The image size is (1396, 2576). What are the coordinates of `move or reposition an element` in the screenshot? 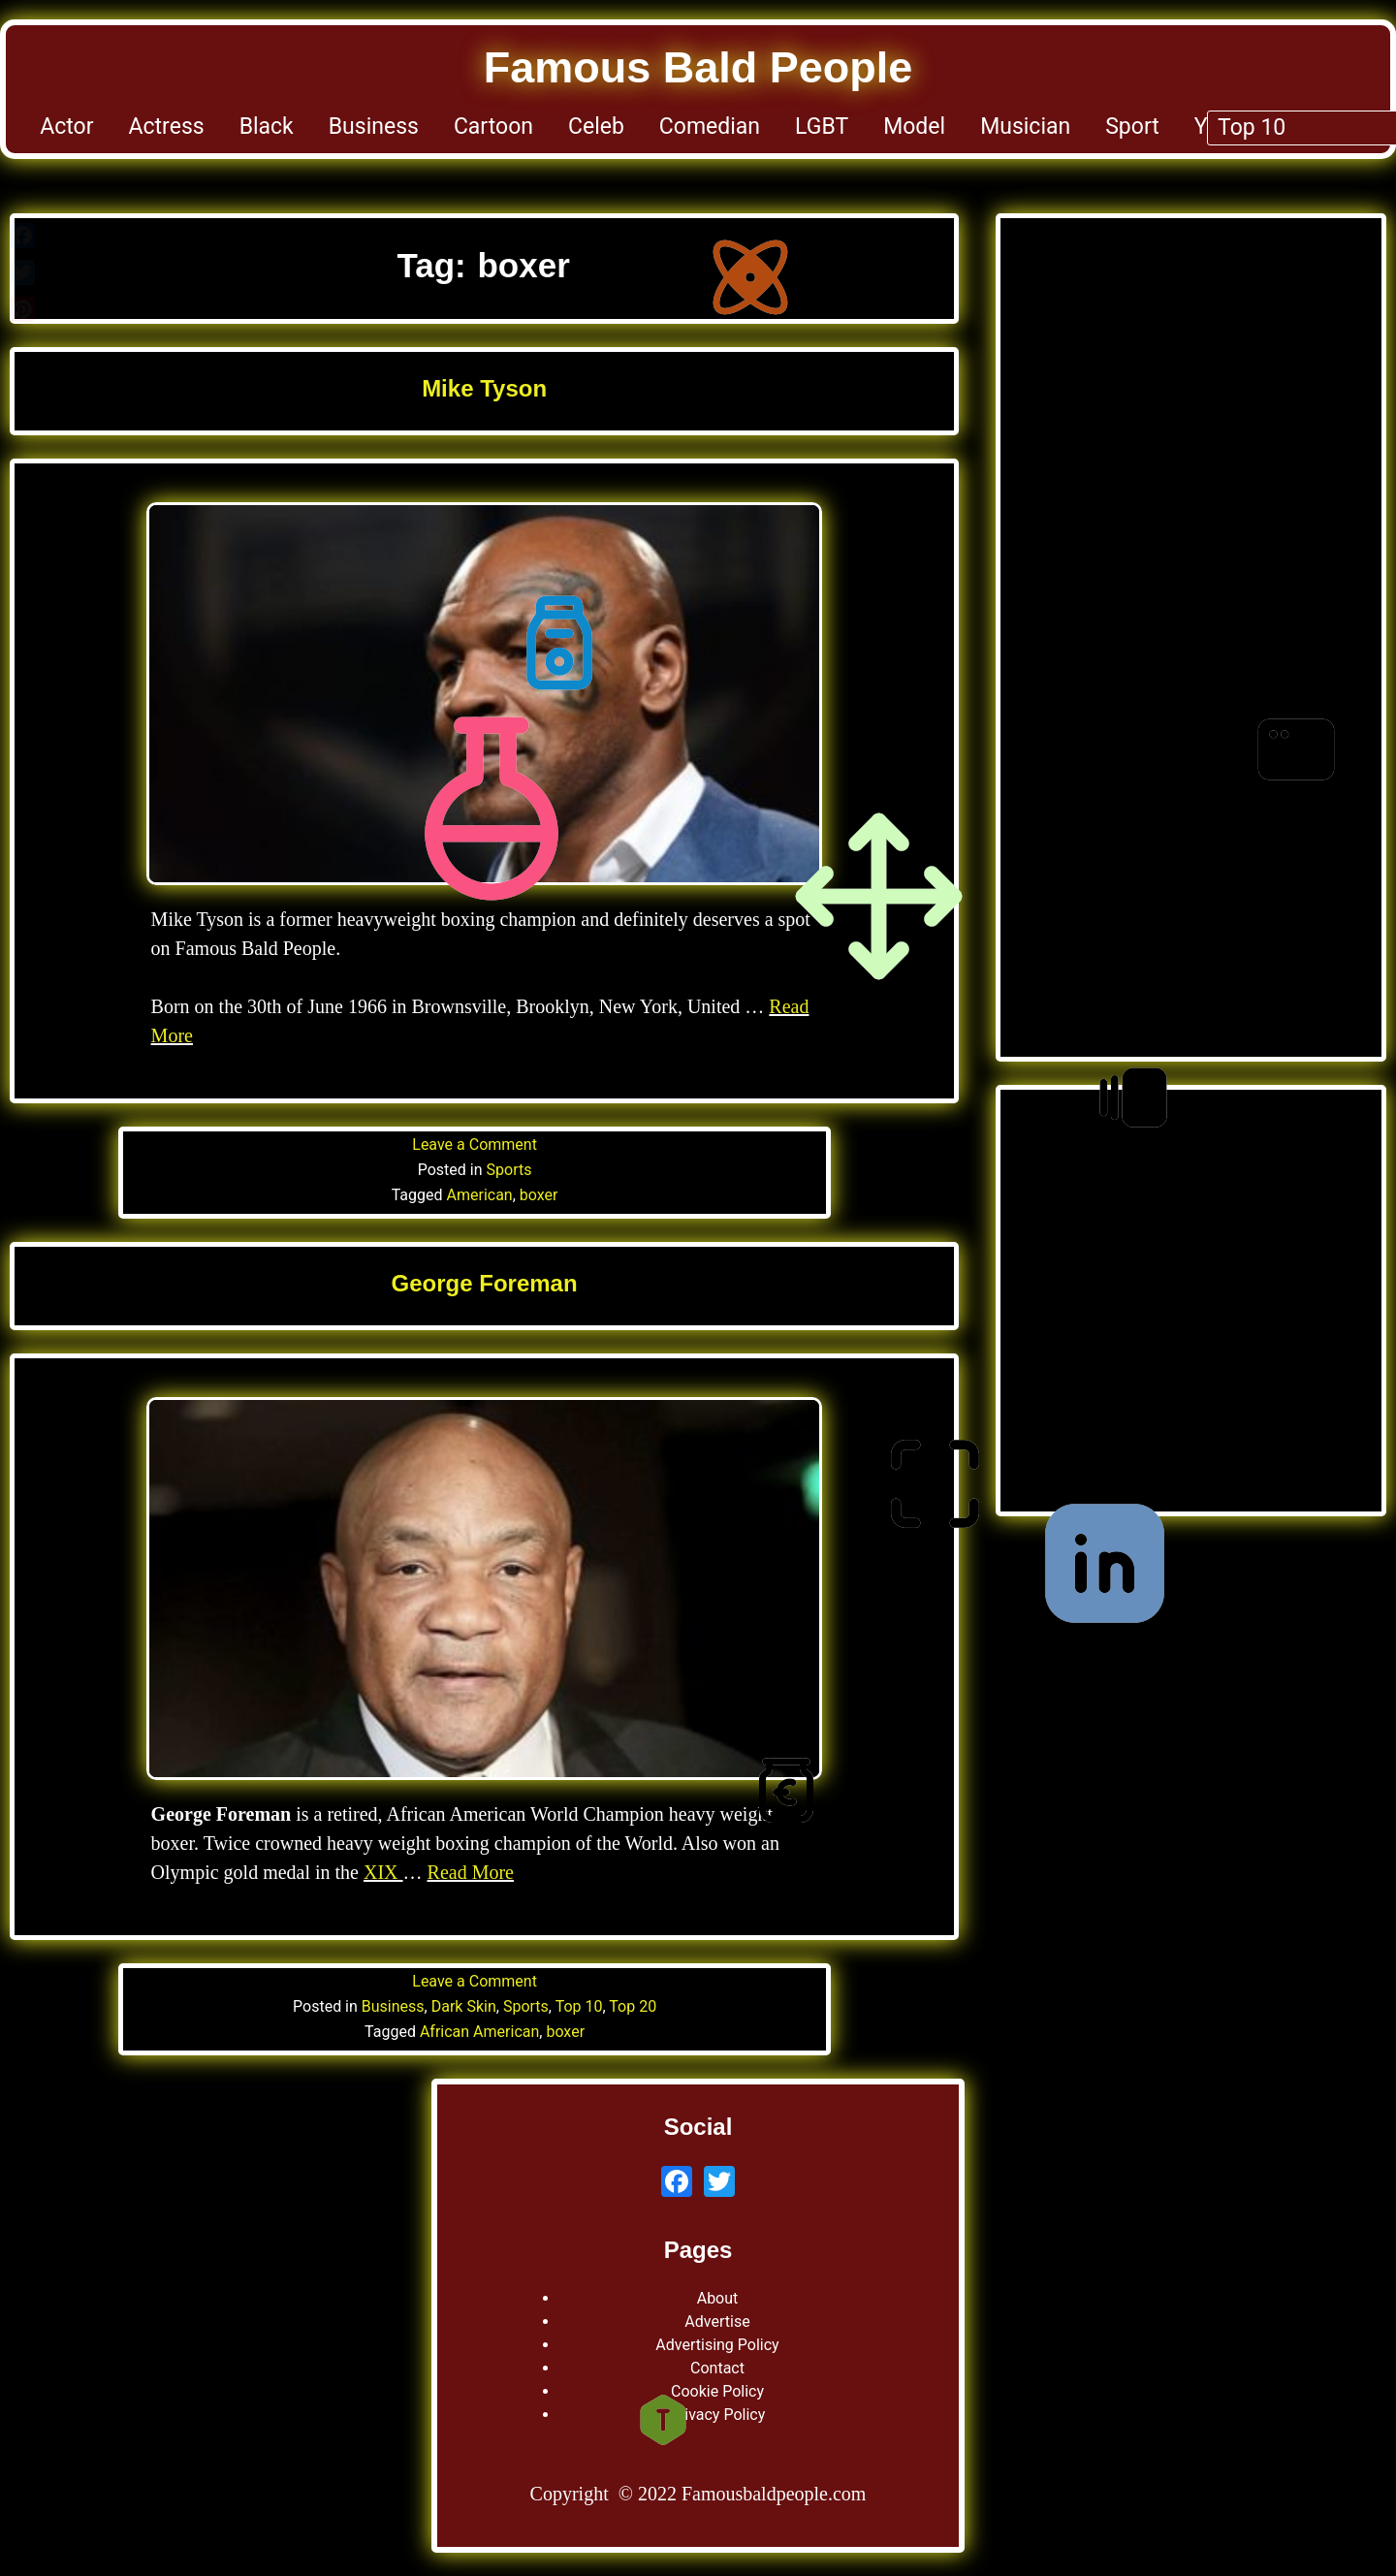 It's located at (878, 896).